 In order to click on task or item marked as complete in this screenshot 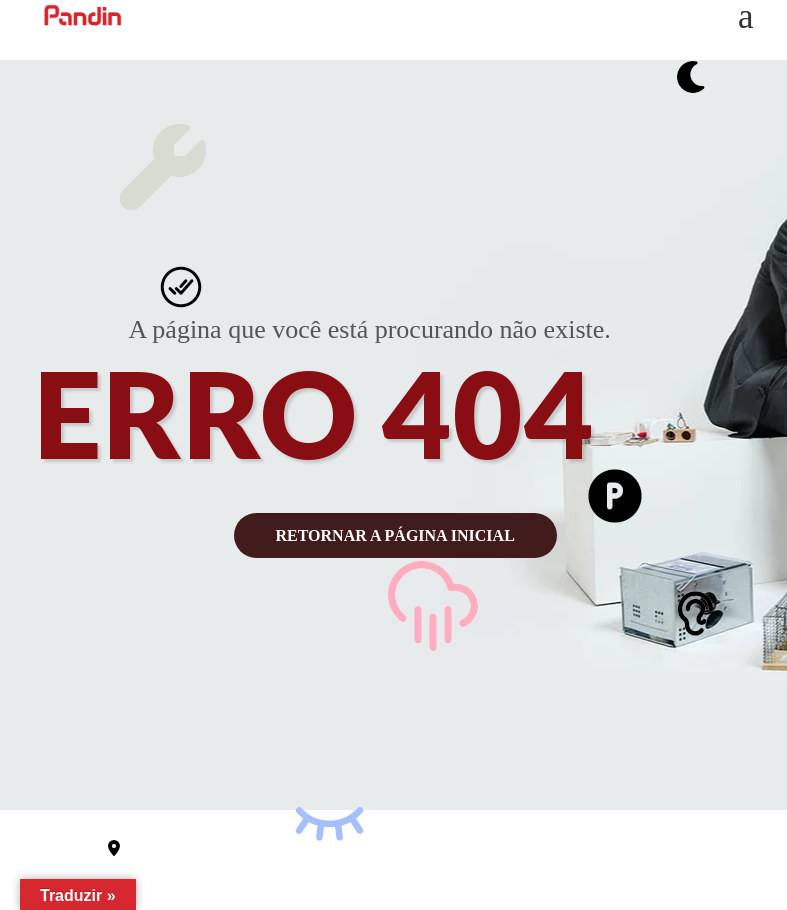, I will do `click(181, 287)`.